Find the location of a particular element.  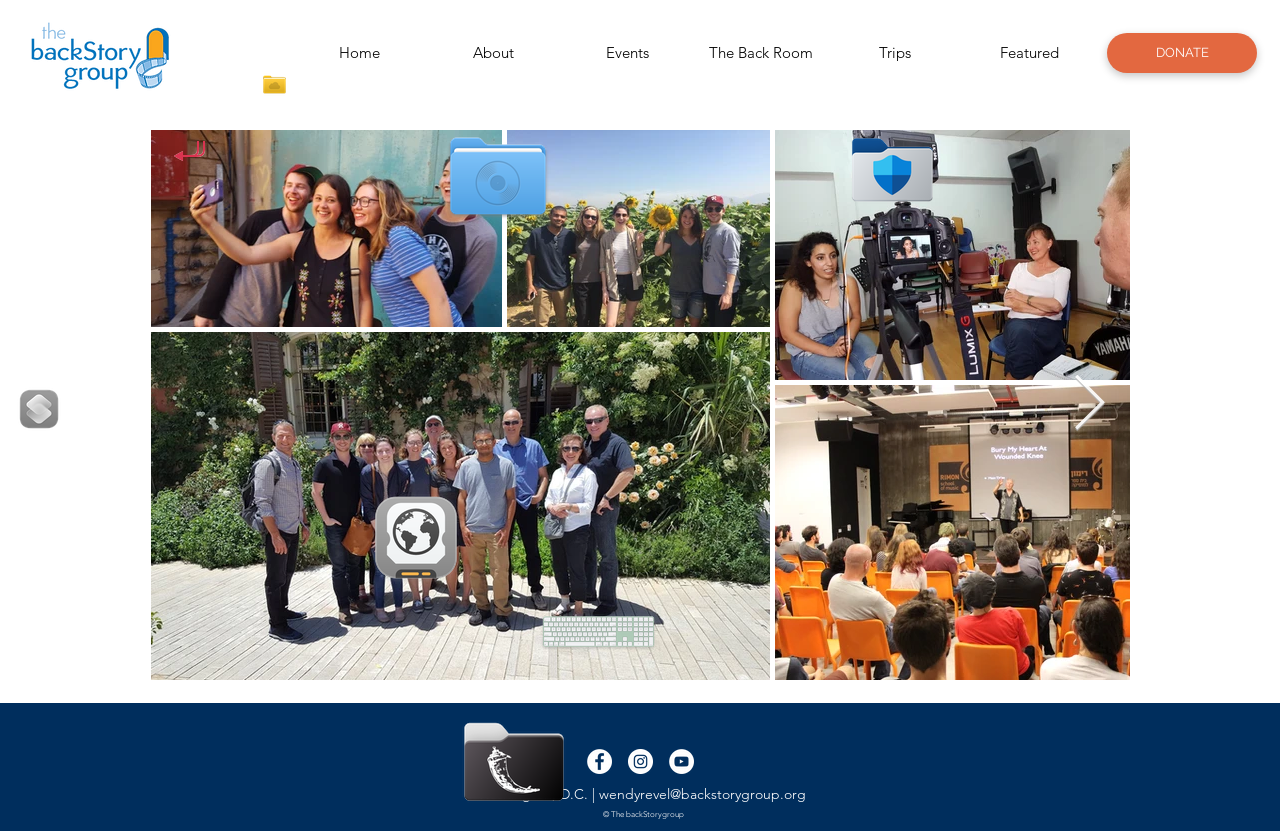

open folder containing lab or experiment files is located at coordinates (513, 764).